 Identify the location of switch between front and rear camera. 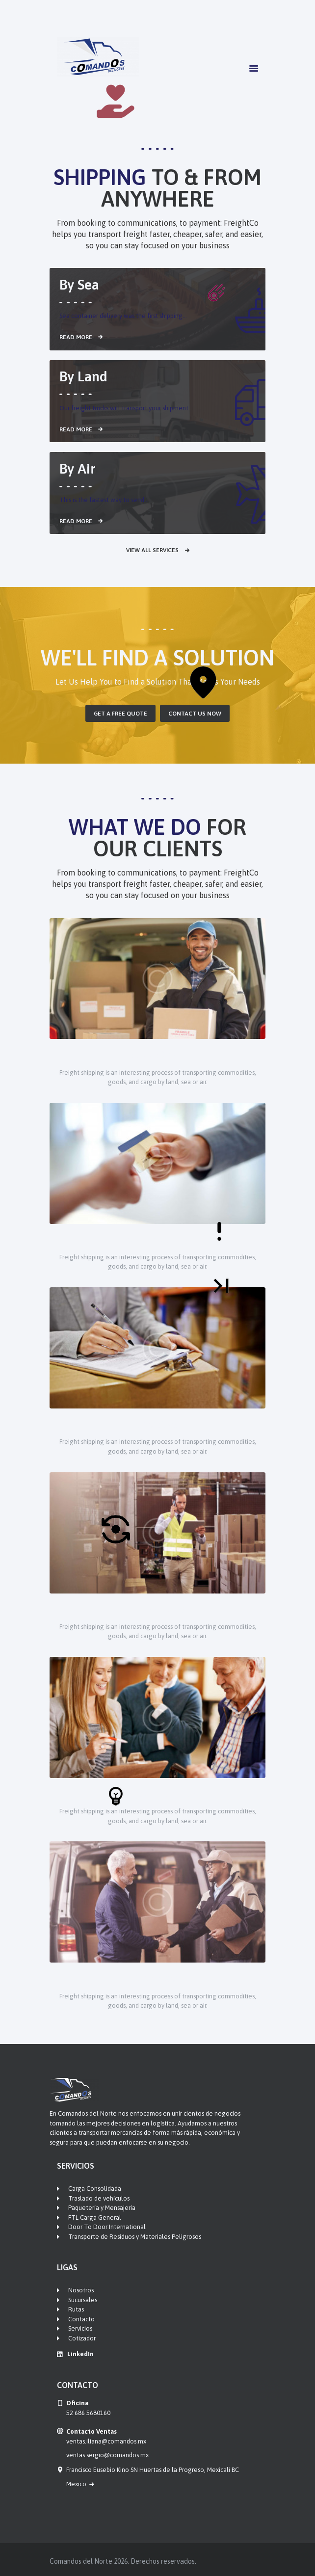
(116, 1529).